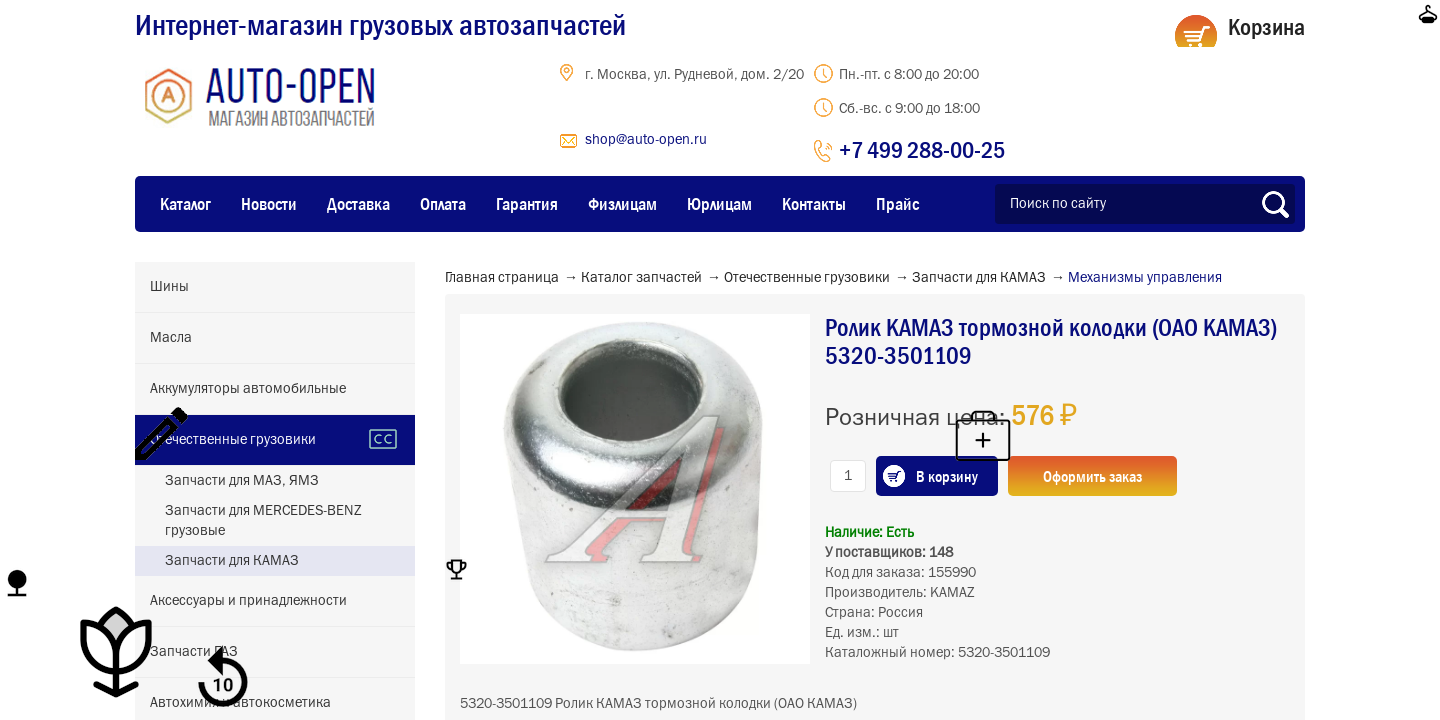  I want to click on replay the last 10 seconds, so click(223, 679).